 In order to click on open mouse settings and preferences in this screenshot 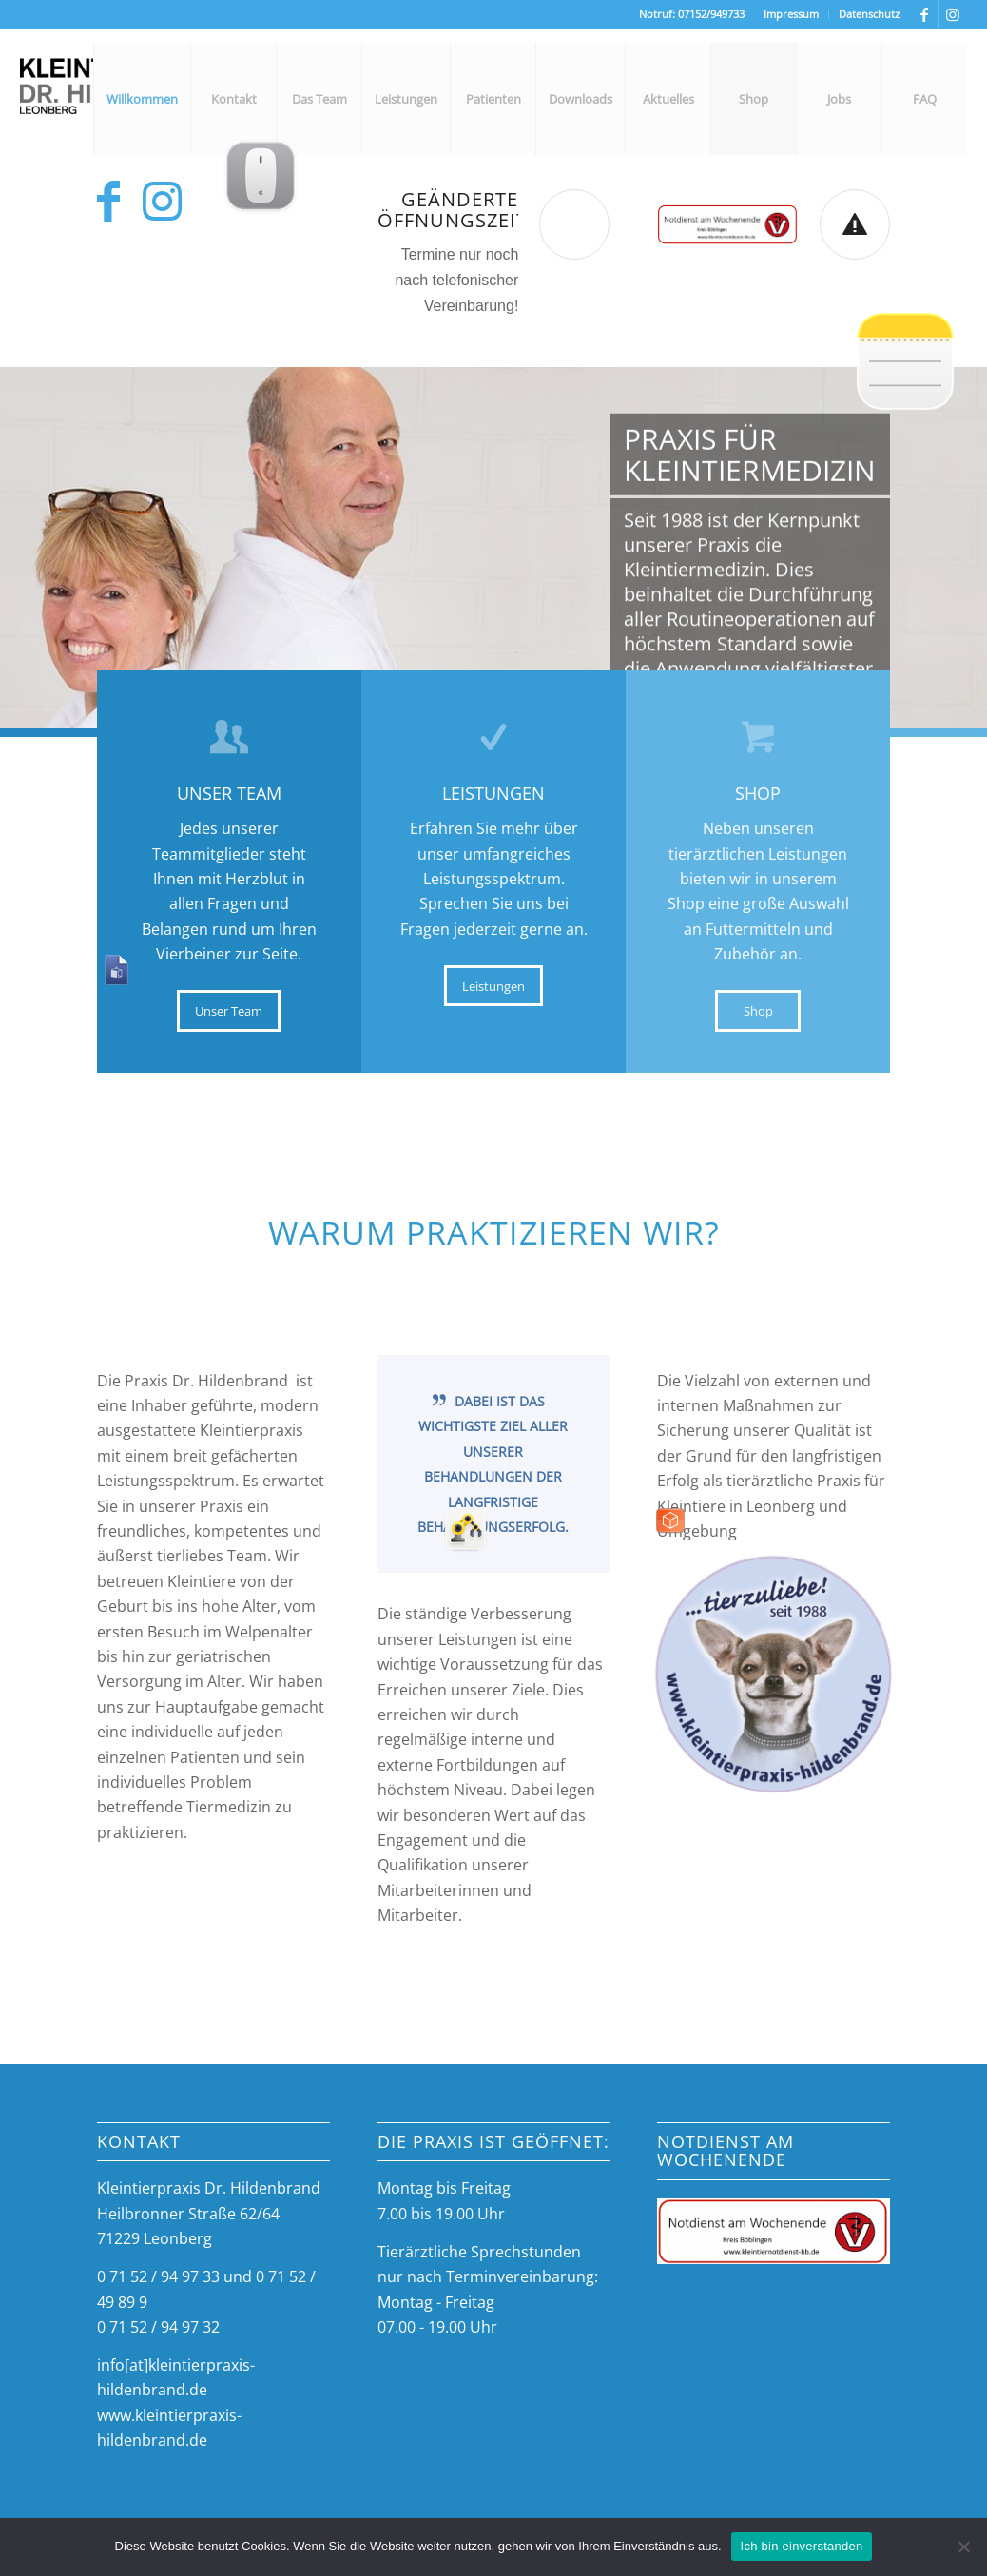, I will do `click(261, 177)`.